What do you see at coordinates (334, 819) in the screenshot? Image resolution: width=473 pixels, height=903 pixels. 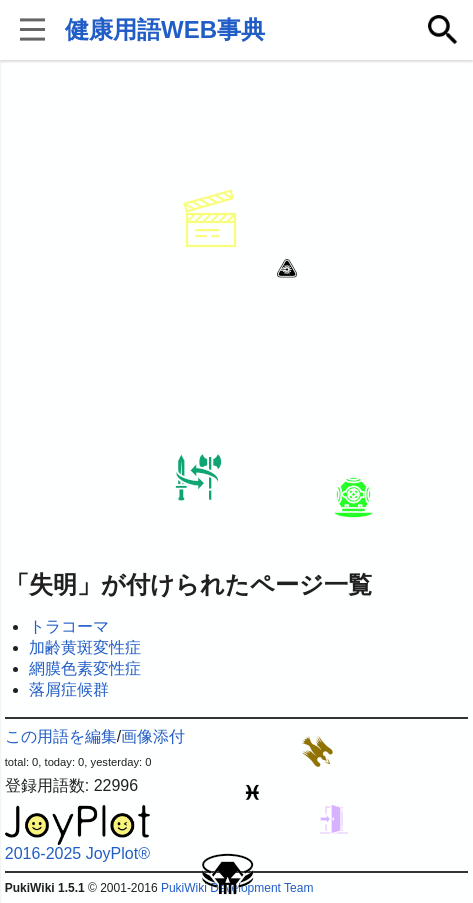 I see `exit or log out of the current session` at bounding box center [334, 819].